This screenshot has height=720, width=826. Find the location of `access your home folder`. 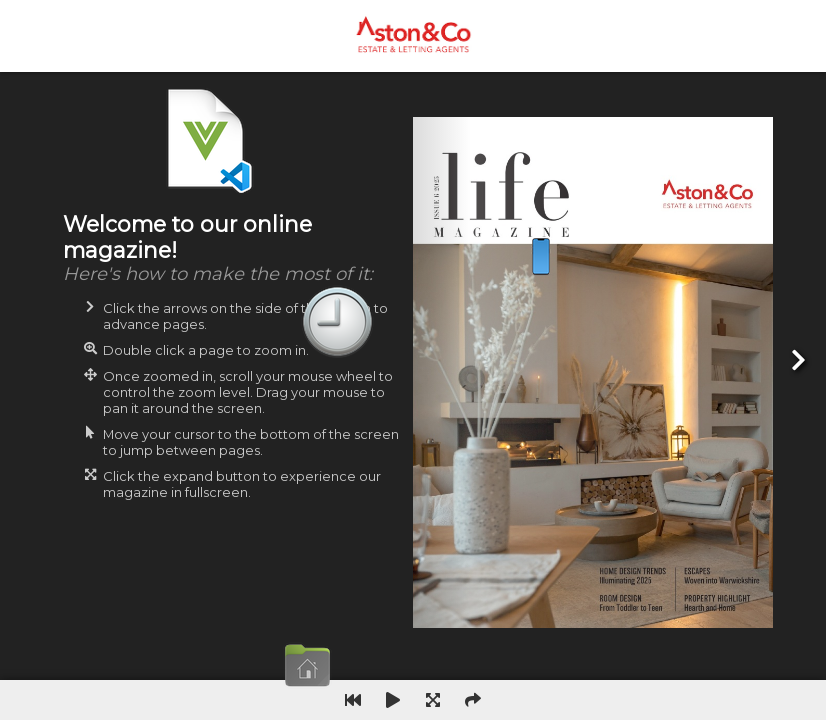

access your home folder is located at coordinates (307, 665).